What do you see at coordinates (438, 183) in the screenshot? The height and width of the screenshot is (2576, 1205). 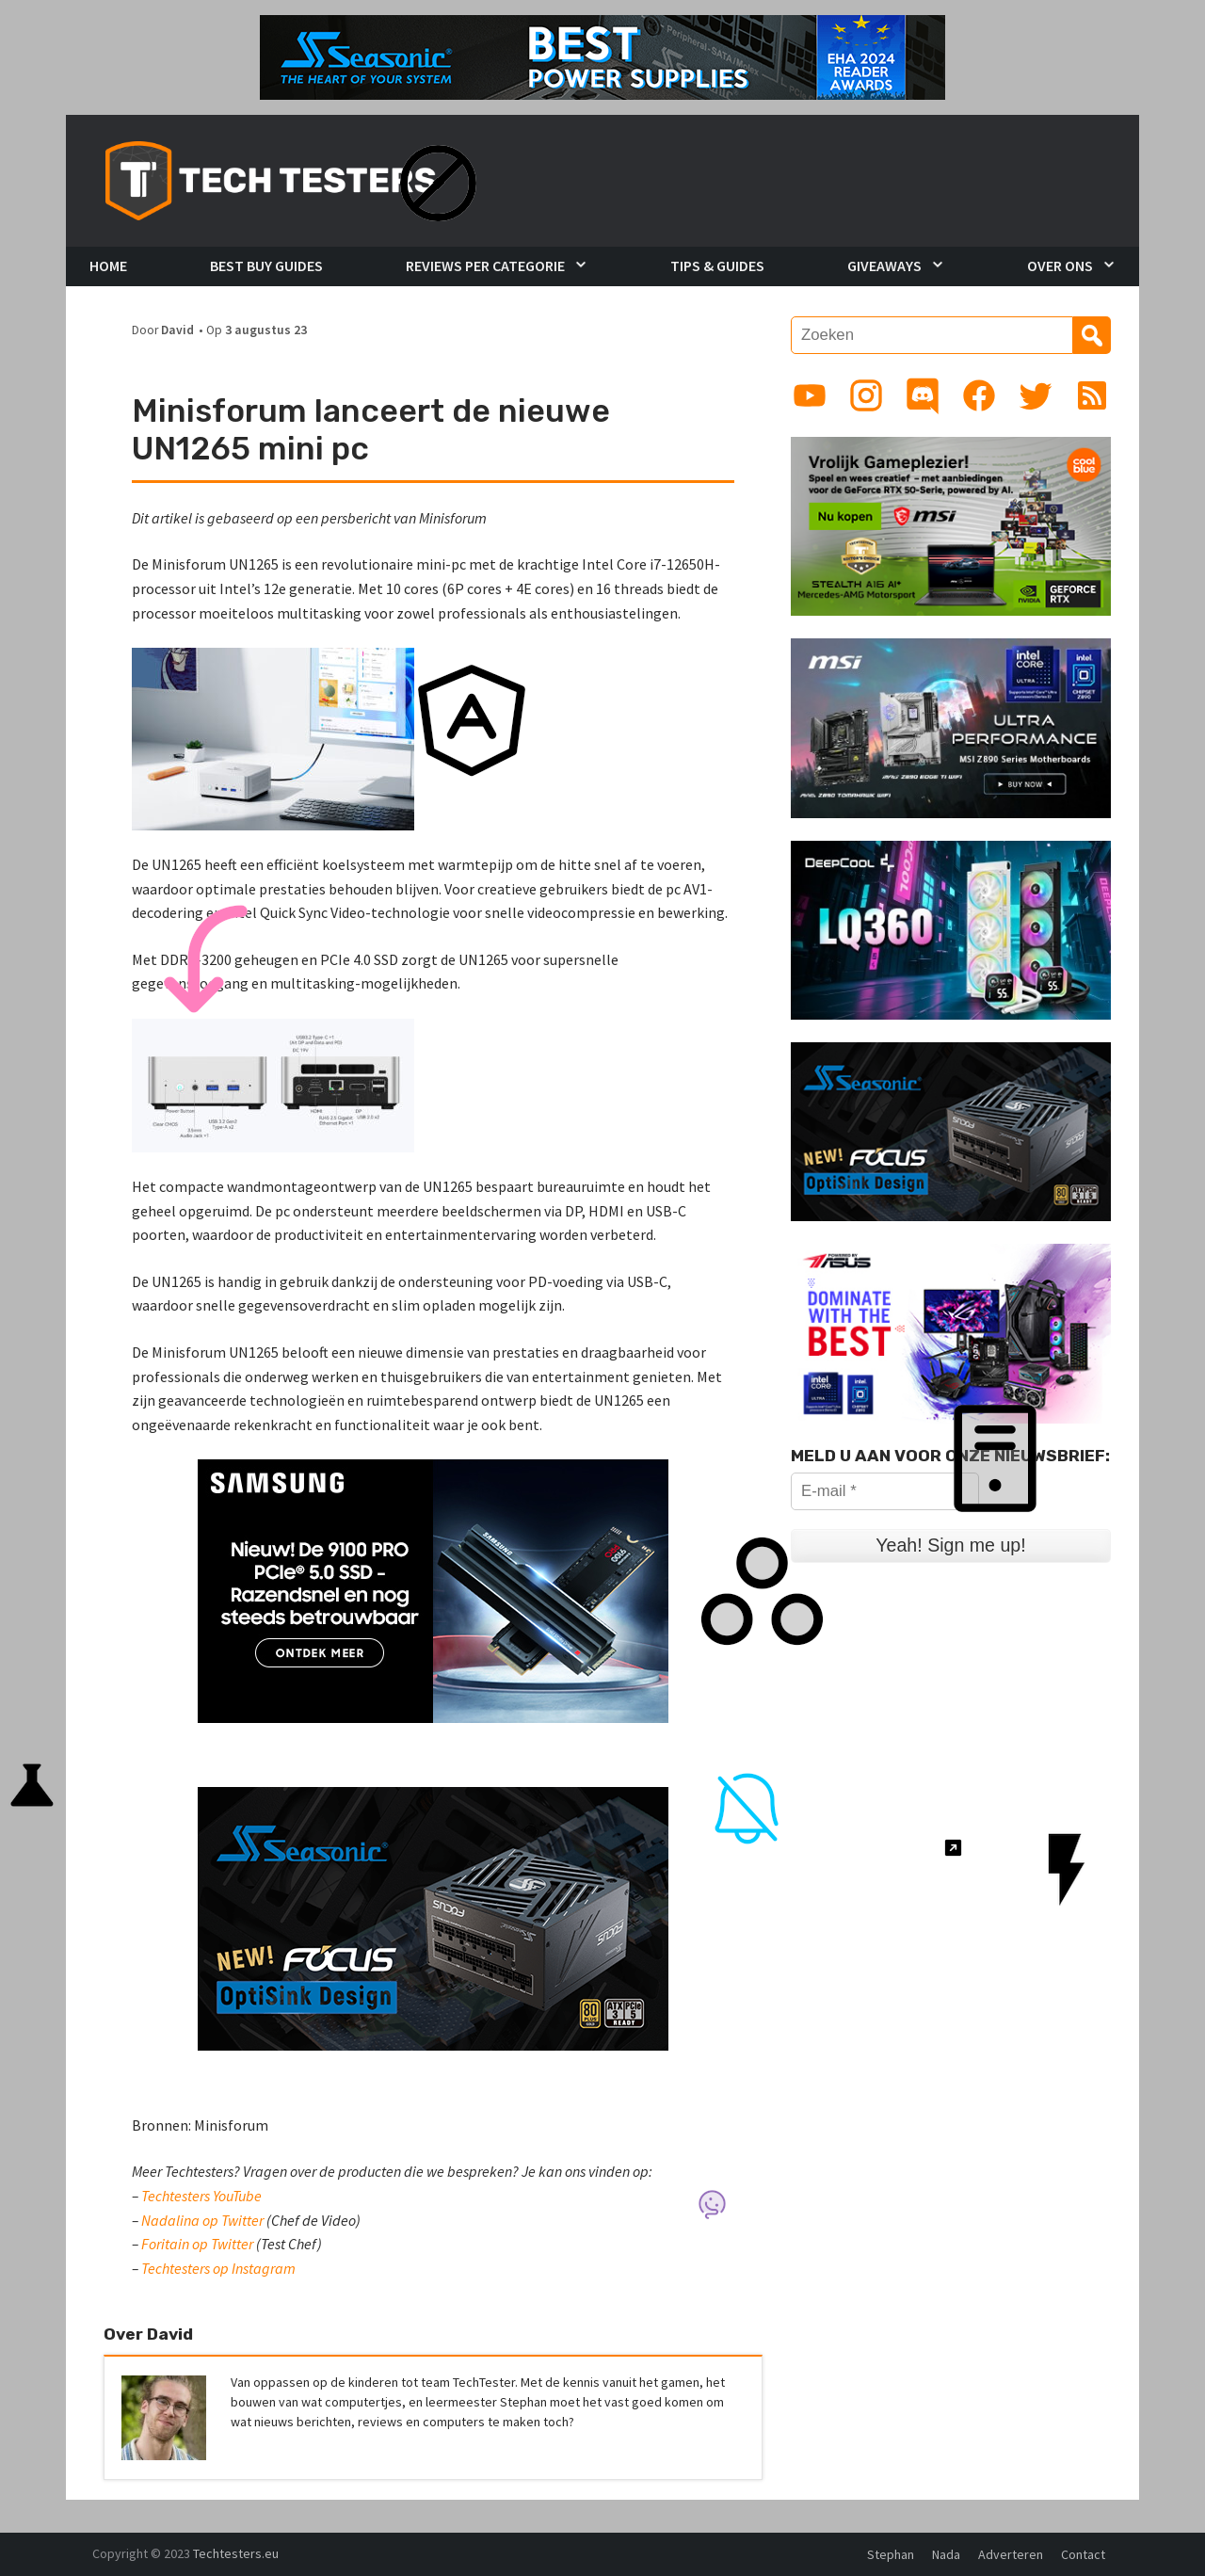 I see `block or ban a user` at bounding box center [438, 183].